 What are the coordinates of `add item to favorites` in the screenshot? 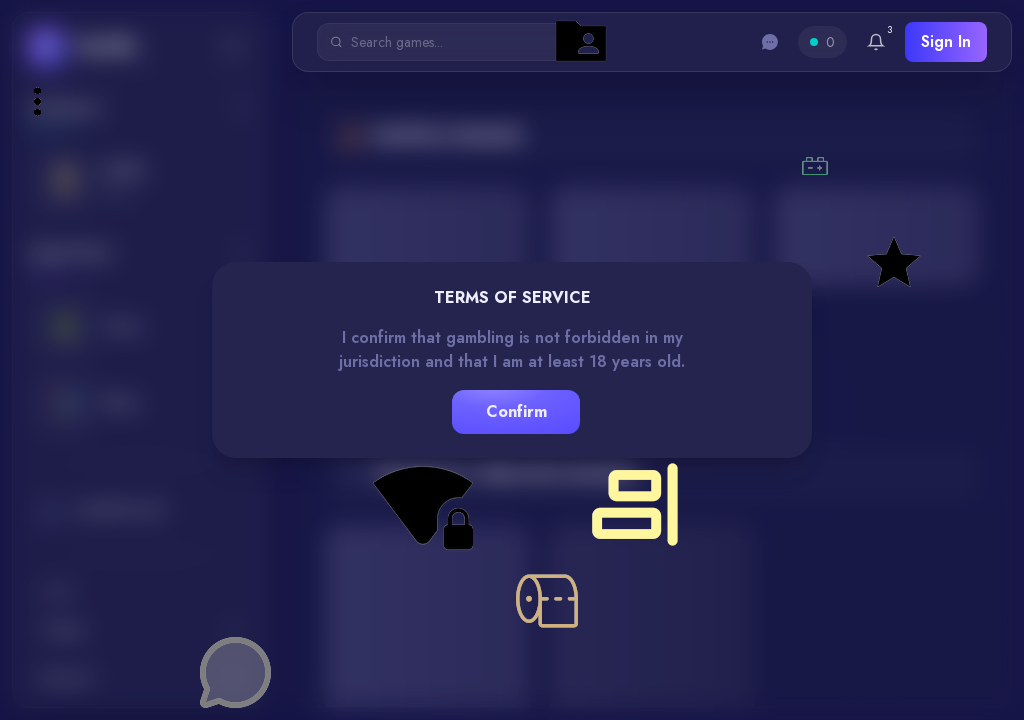 It's located at (894, 263).